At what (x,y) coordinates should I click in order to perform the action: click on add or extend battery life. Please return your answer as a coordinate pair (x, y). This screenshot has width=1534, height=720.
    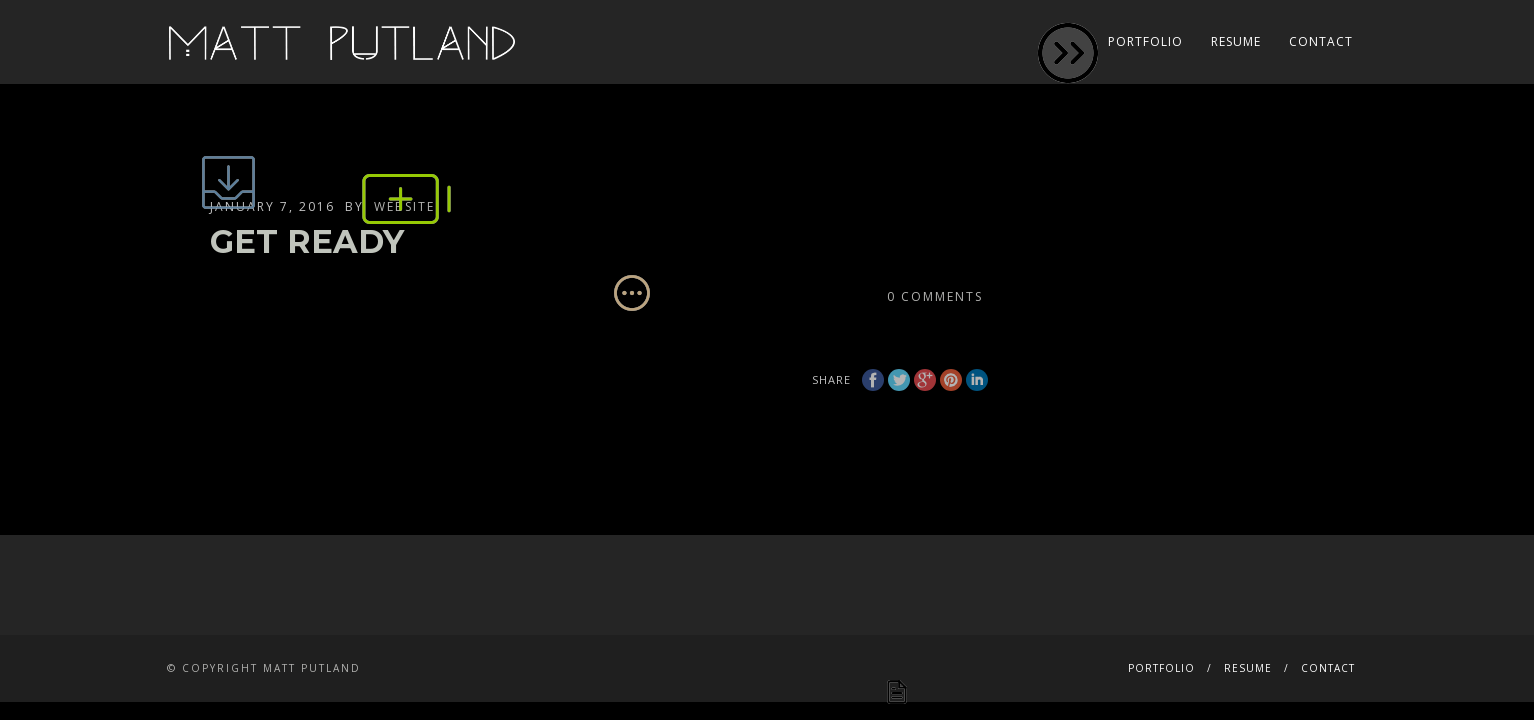
    Looking at the image, I should click on (405, 199).